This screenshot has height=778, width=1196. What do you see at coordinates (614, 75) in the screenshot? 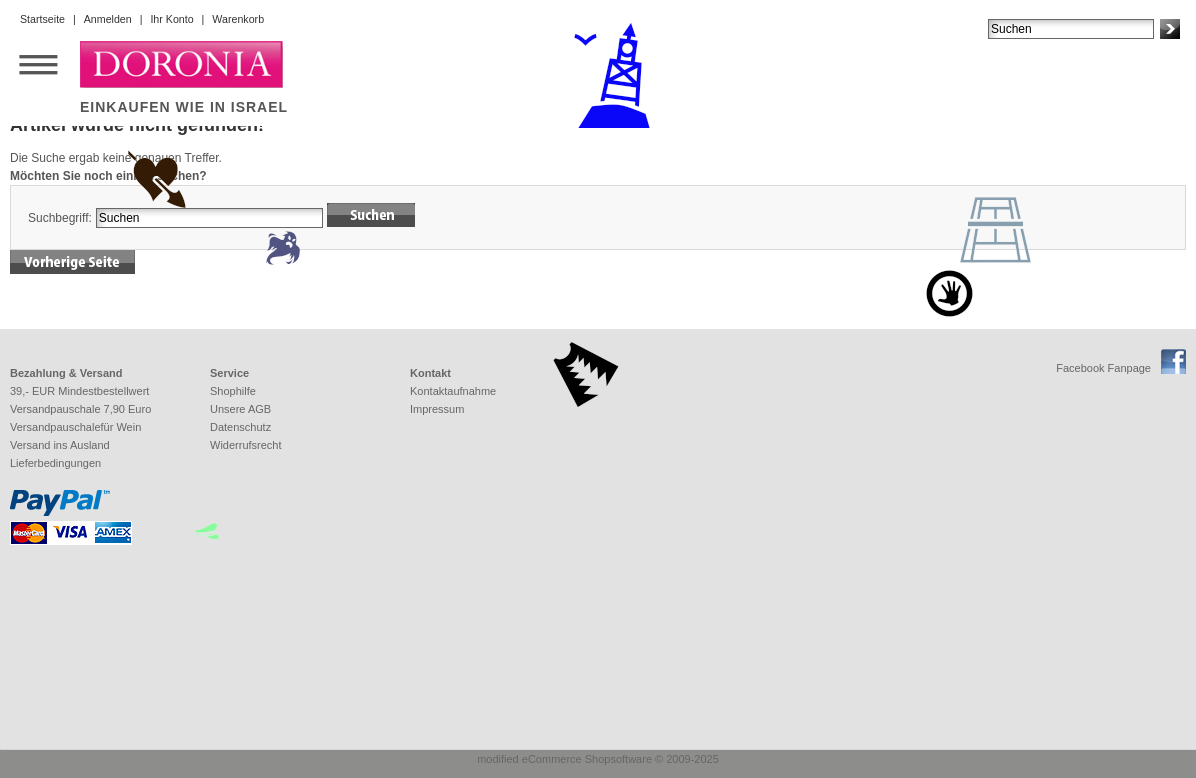
I see `indicates a maritime or nautical feature` at bounding box center [614, 75].